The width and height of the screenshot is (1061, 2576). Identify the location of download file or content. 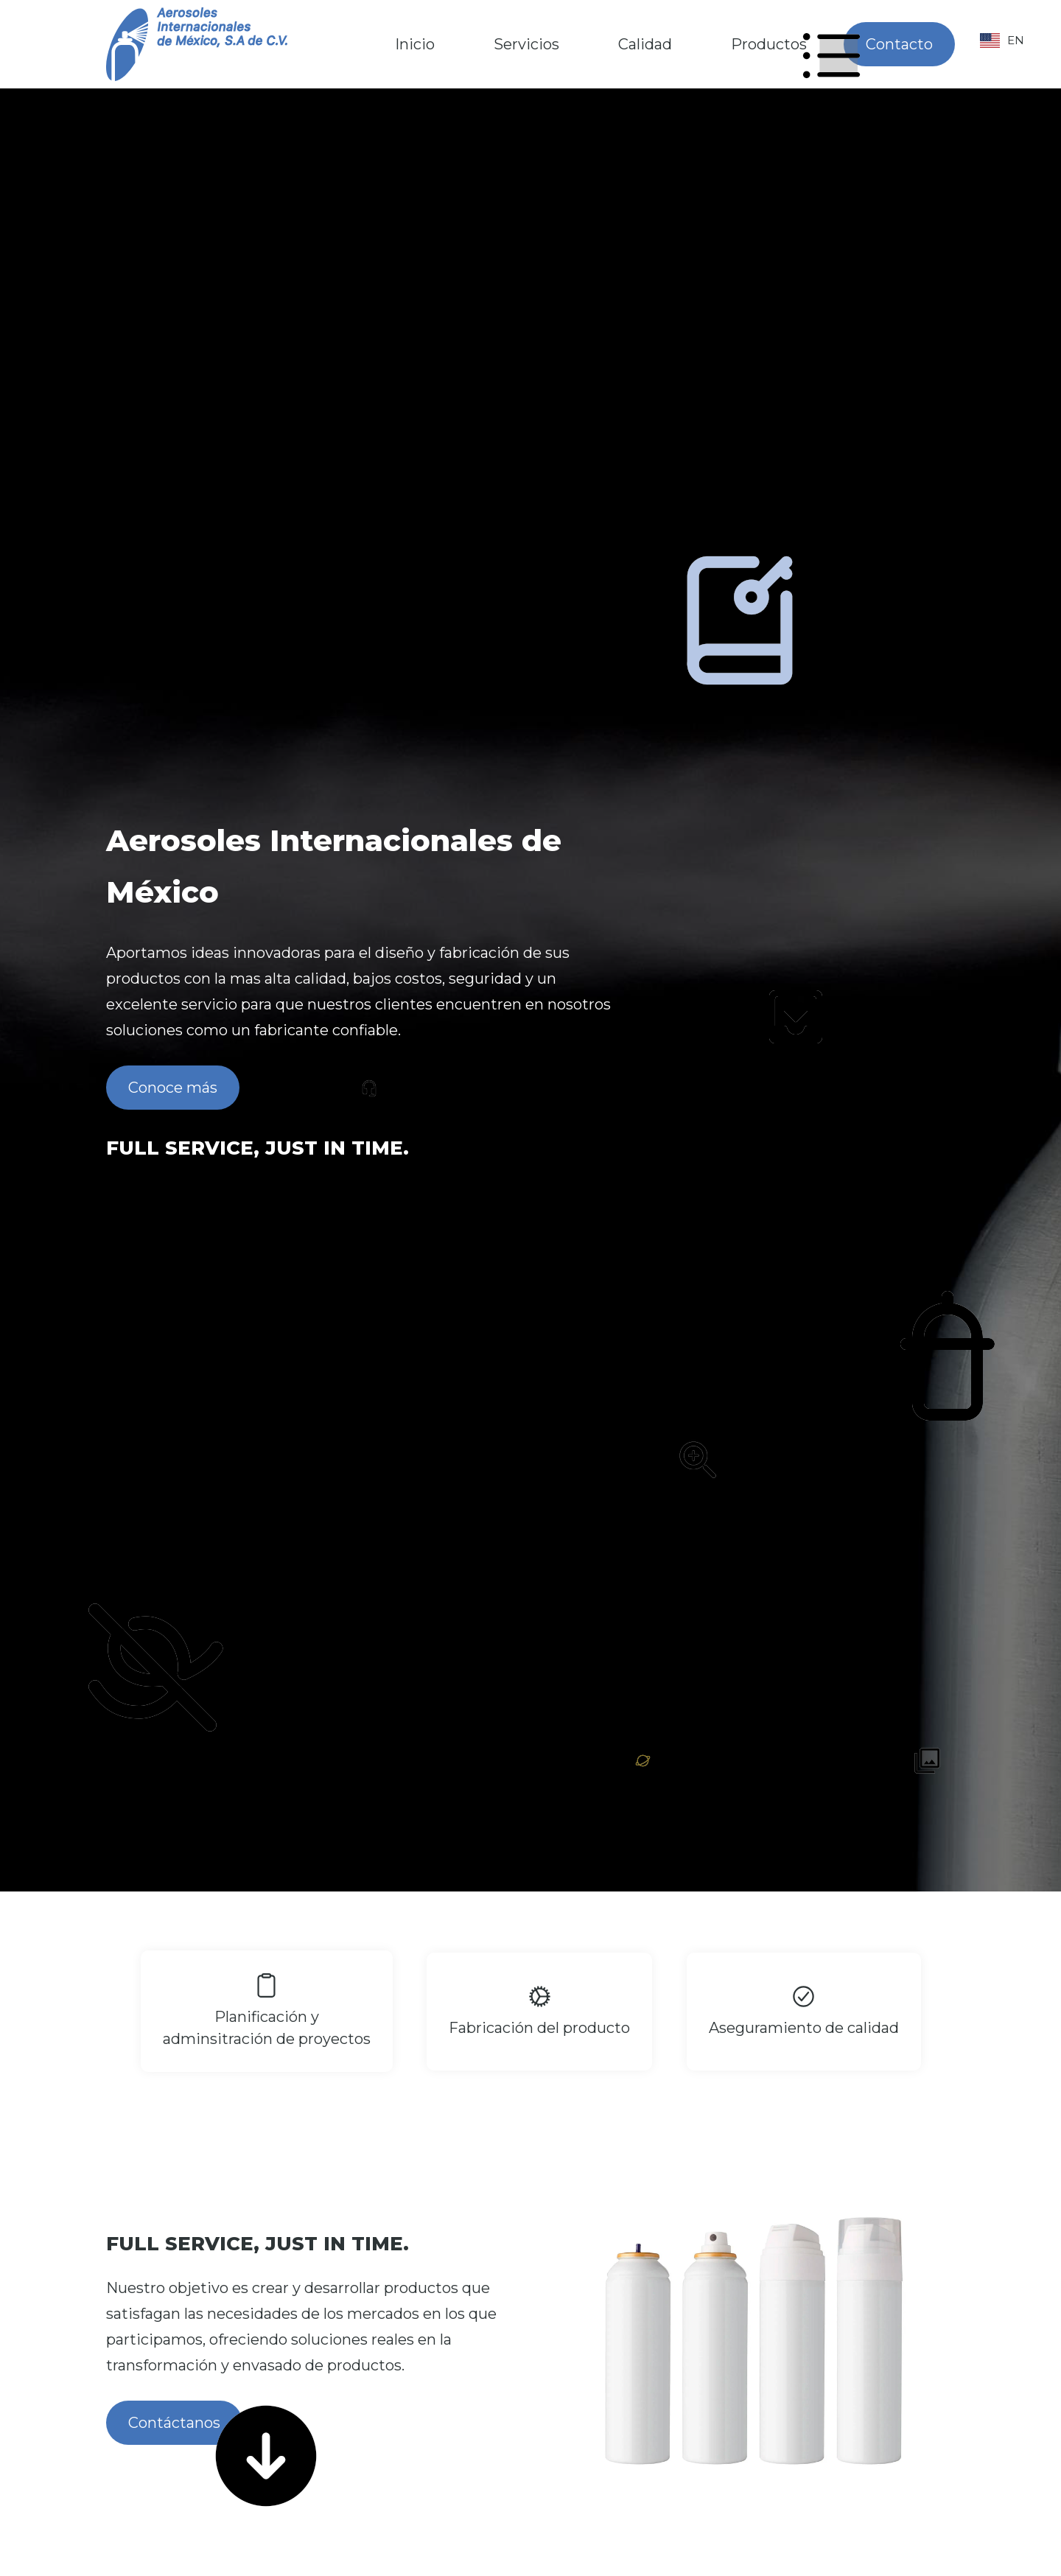
(266, 2456).